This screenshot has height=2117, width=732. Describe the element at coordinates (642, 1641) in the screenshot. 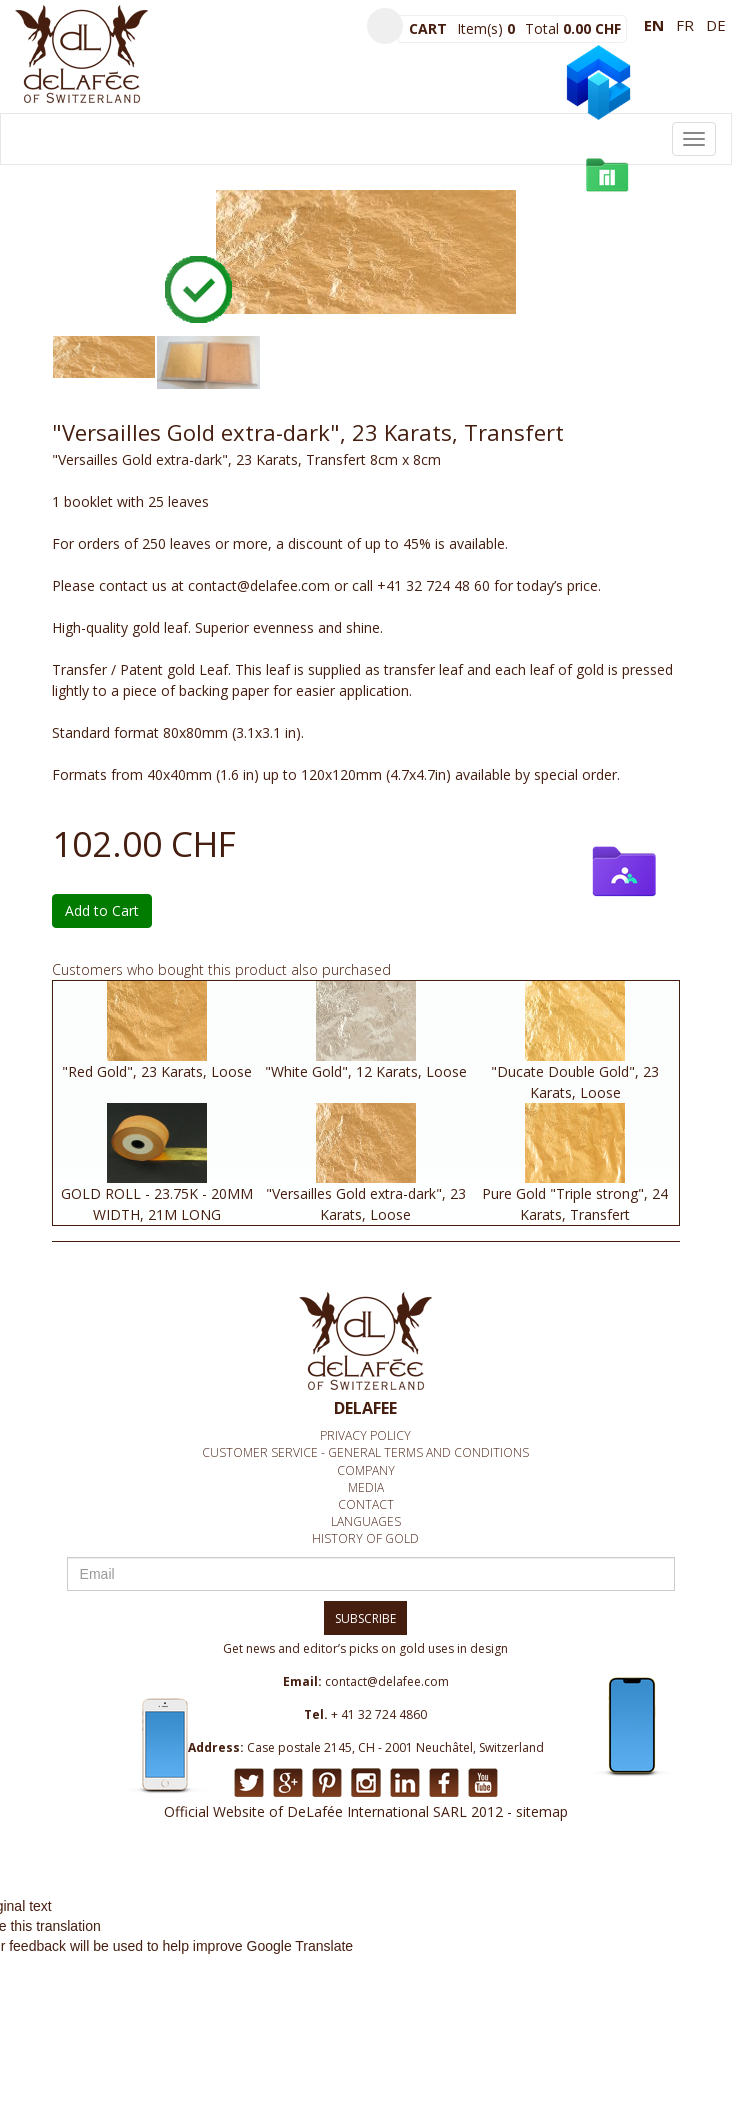

I see `access your favorites in the media library` at that location.